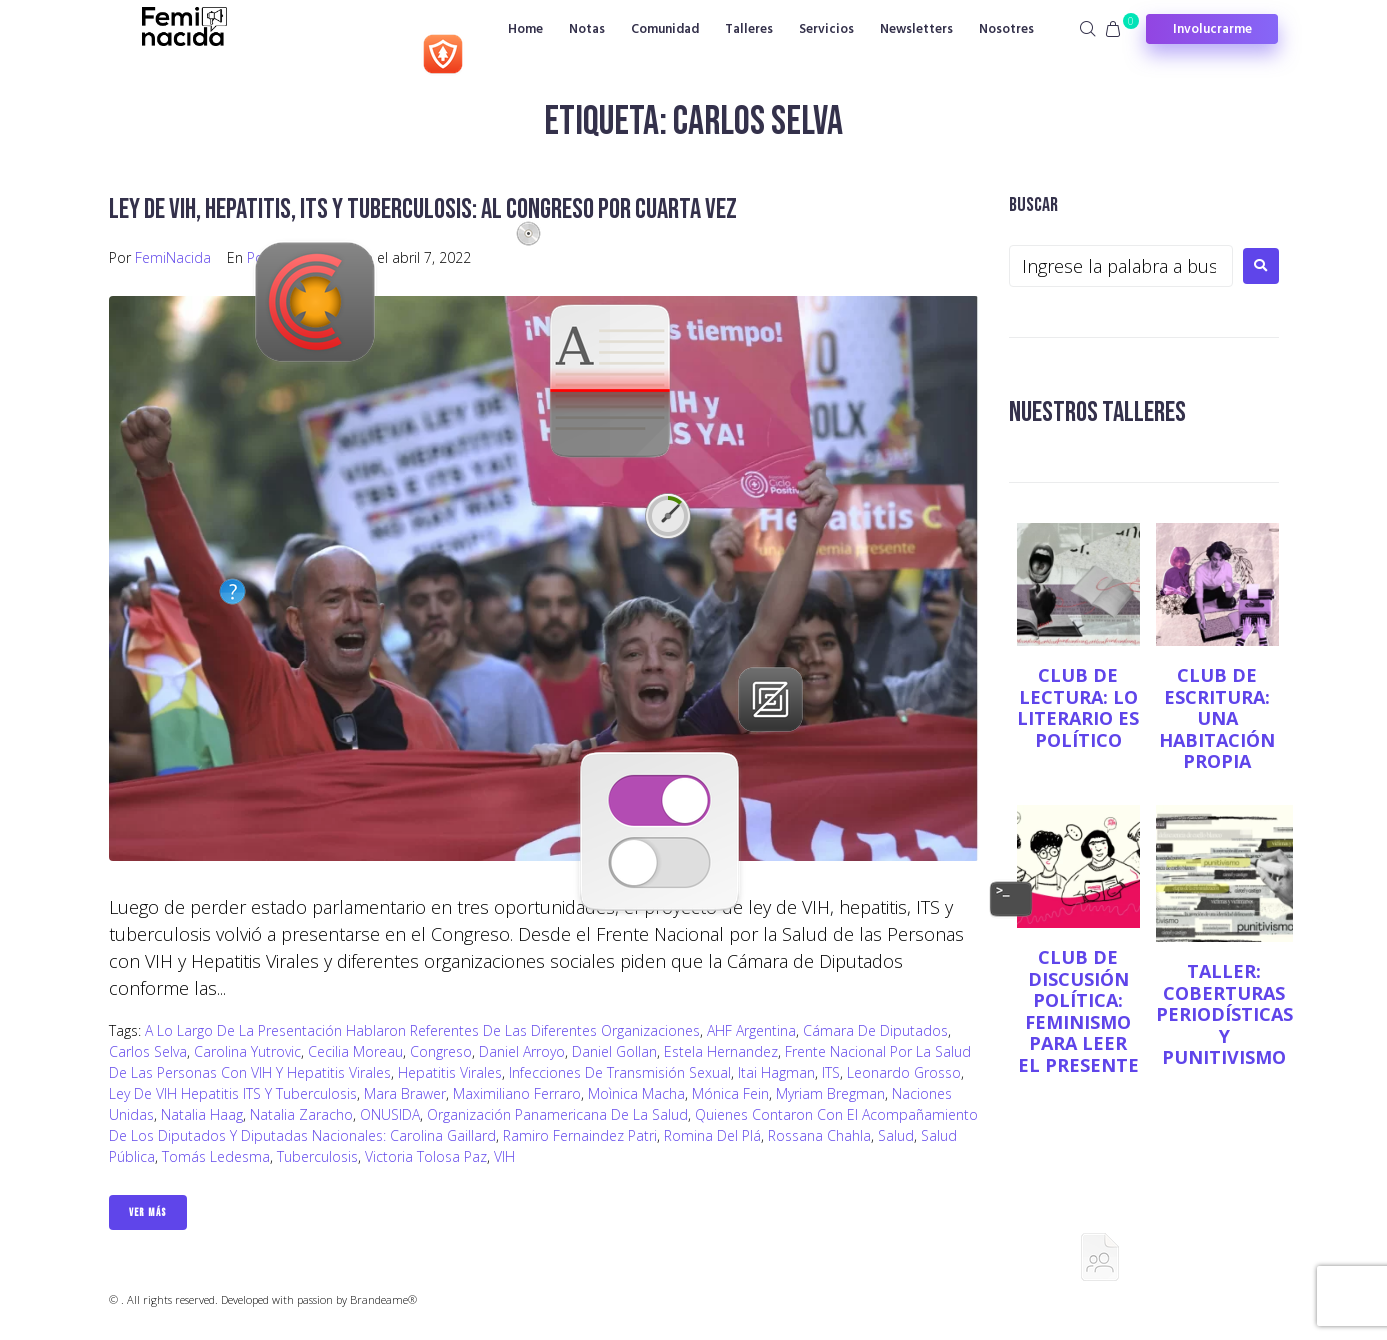 This screenshot has height=1340, width=1387. I want to click on open system tweaks or customization settings, so click(659, 831).